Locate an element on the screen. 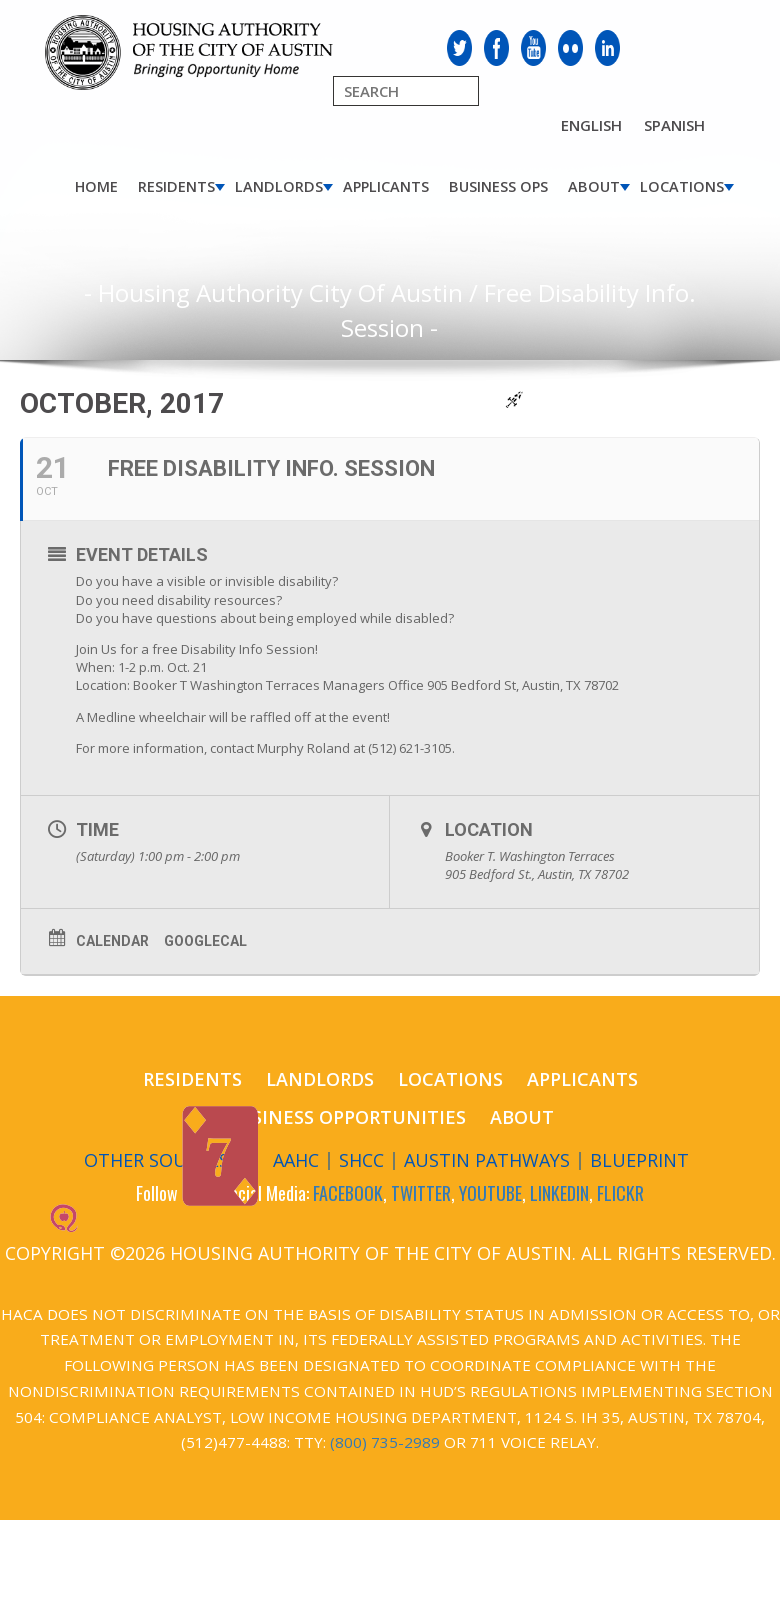 This screenshot has width=780, height=1624. indicates a temptation or forbidden choice in gameplay is located at coordinates (64, 1218).